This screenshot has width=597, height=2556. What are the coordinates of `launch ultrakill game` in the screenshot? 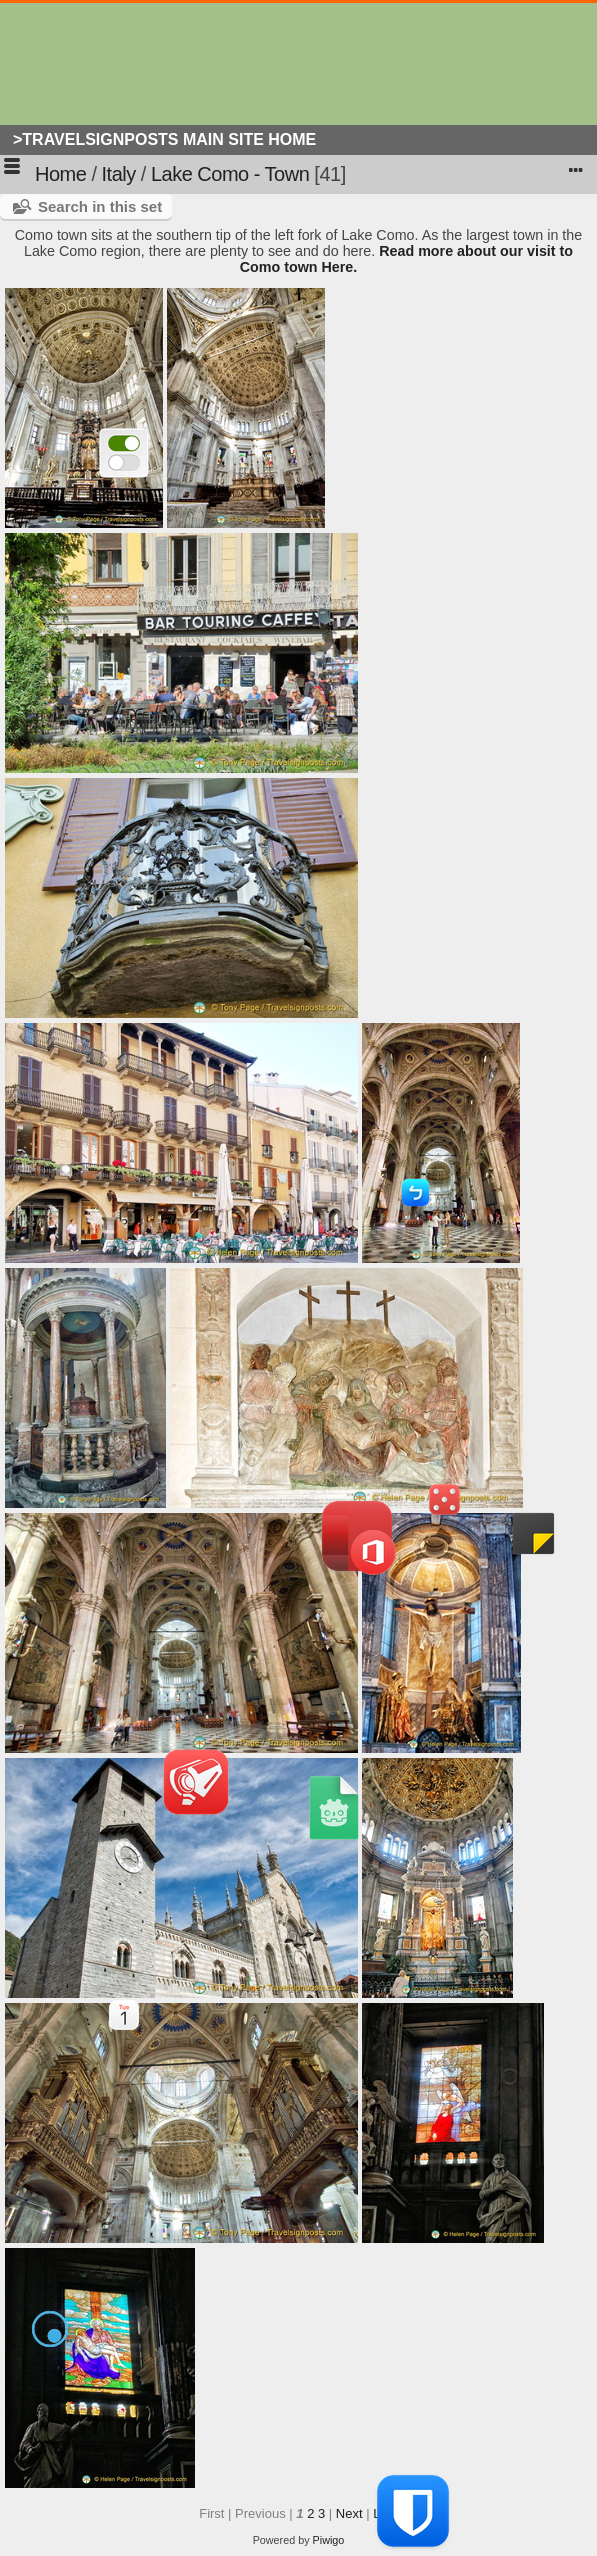 It's located at (196, 1782).